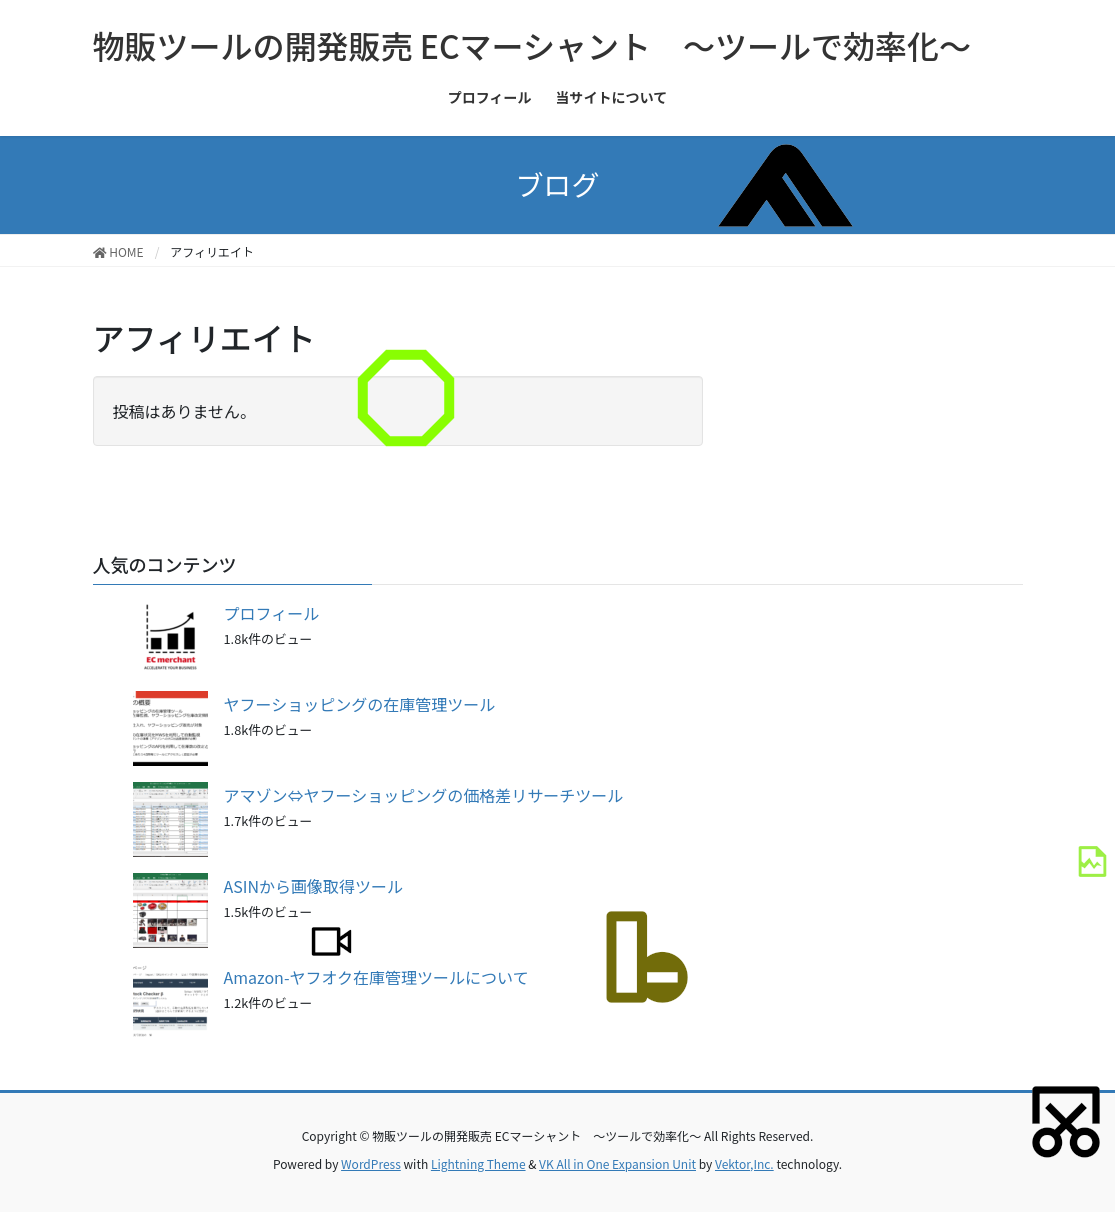 The image size is (1115, 1212). What do you see at coordinates (785, 185) in the screenshot?
I see `launch THE FINALS game` at bounding box center [785, 185].